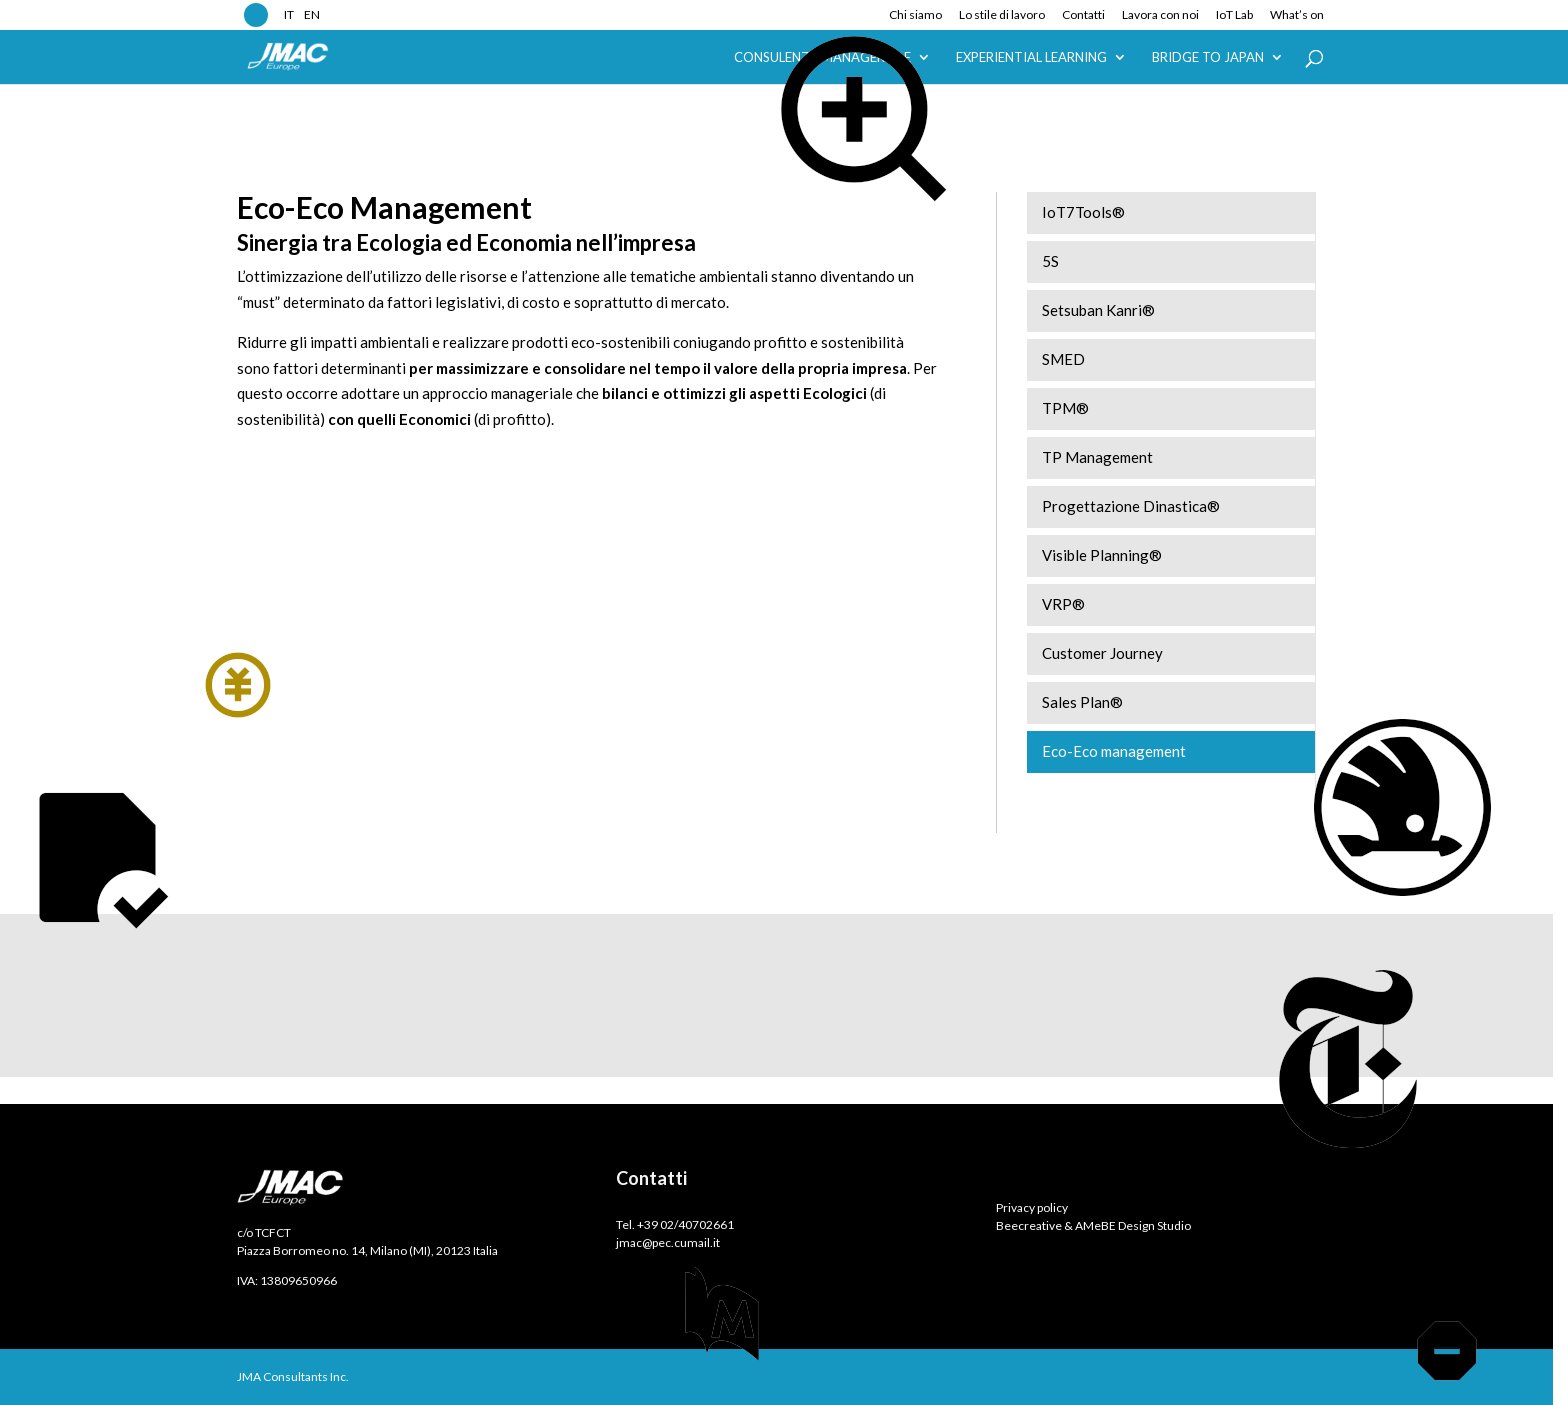  I want to click on file successfully uploaded or verified, so click(97, 857).